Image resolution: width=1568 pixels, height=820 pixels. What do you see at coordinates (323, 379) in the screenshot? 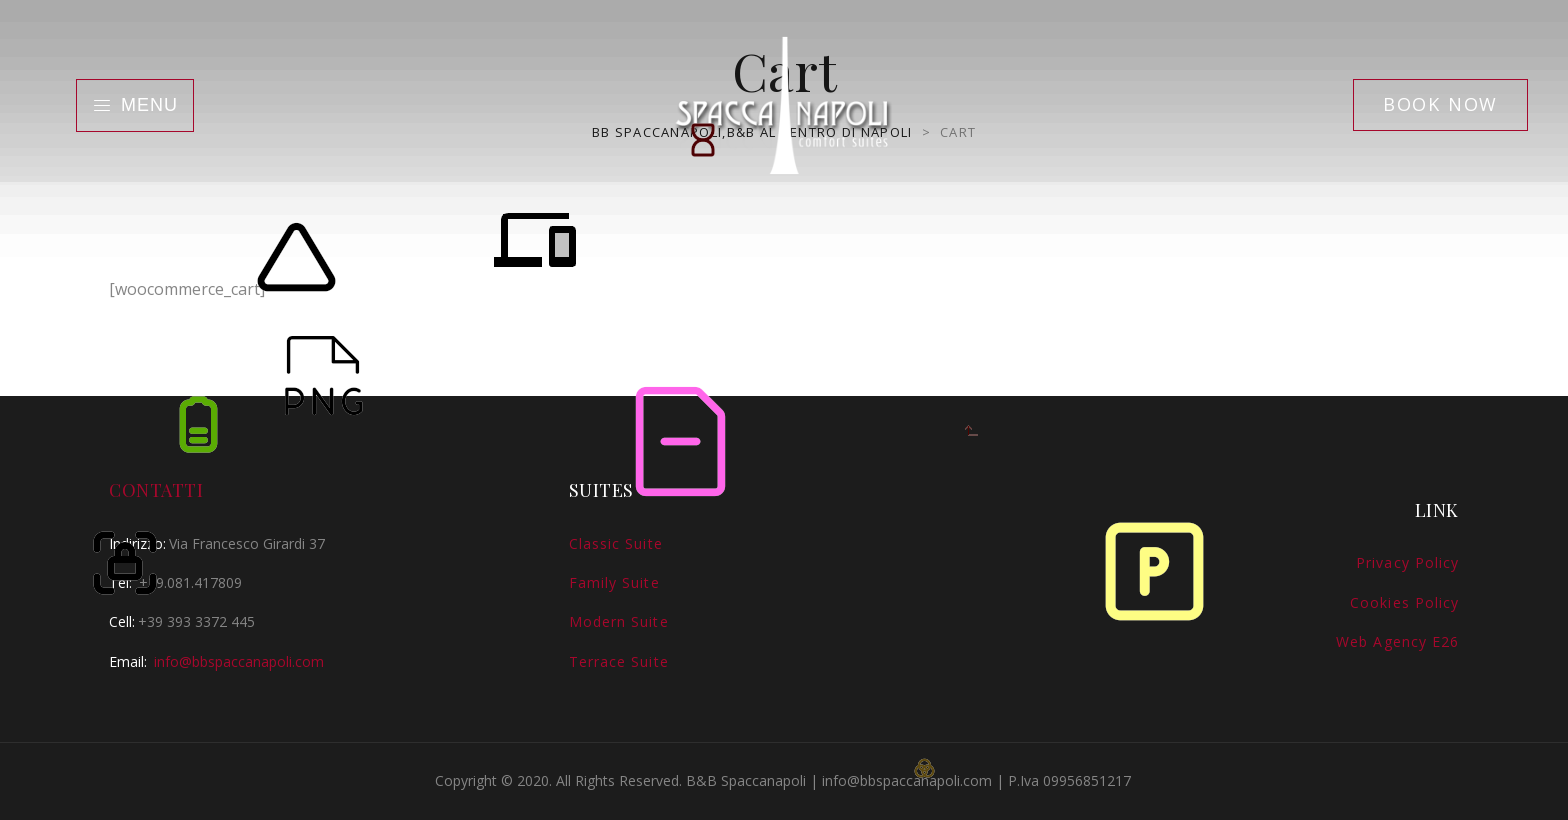
I see `indicates a PNG image file` at bounding box center [323, 379].